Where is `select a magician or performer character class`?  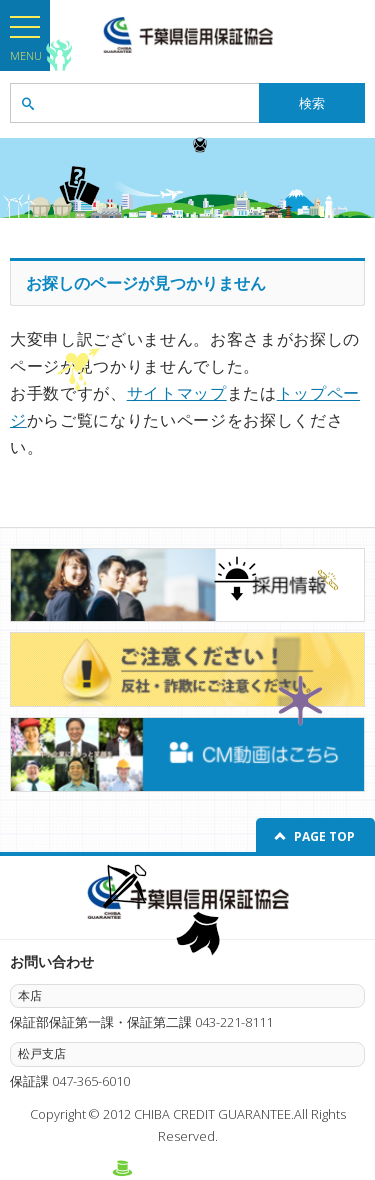
select a magician or performer character class is located at coordinates (122, 1168).